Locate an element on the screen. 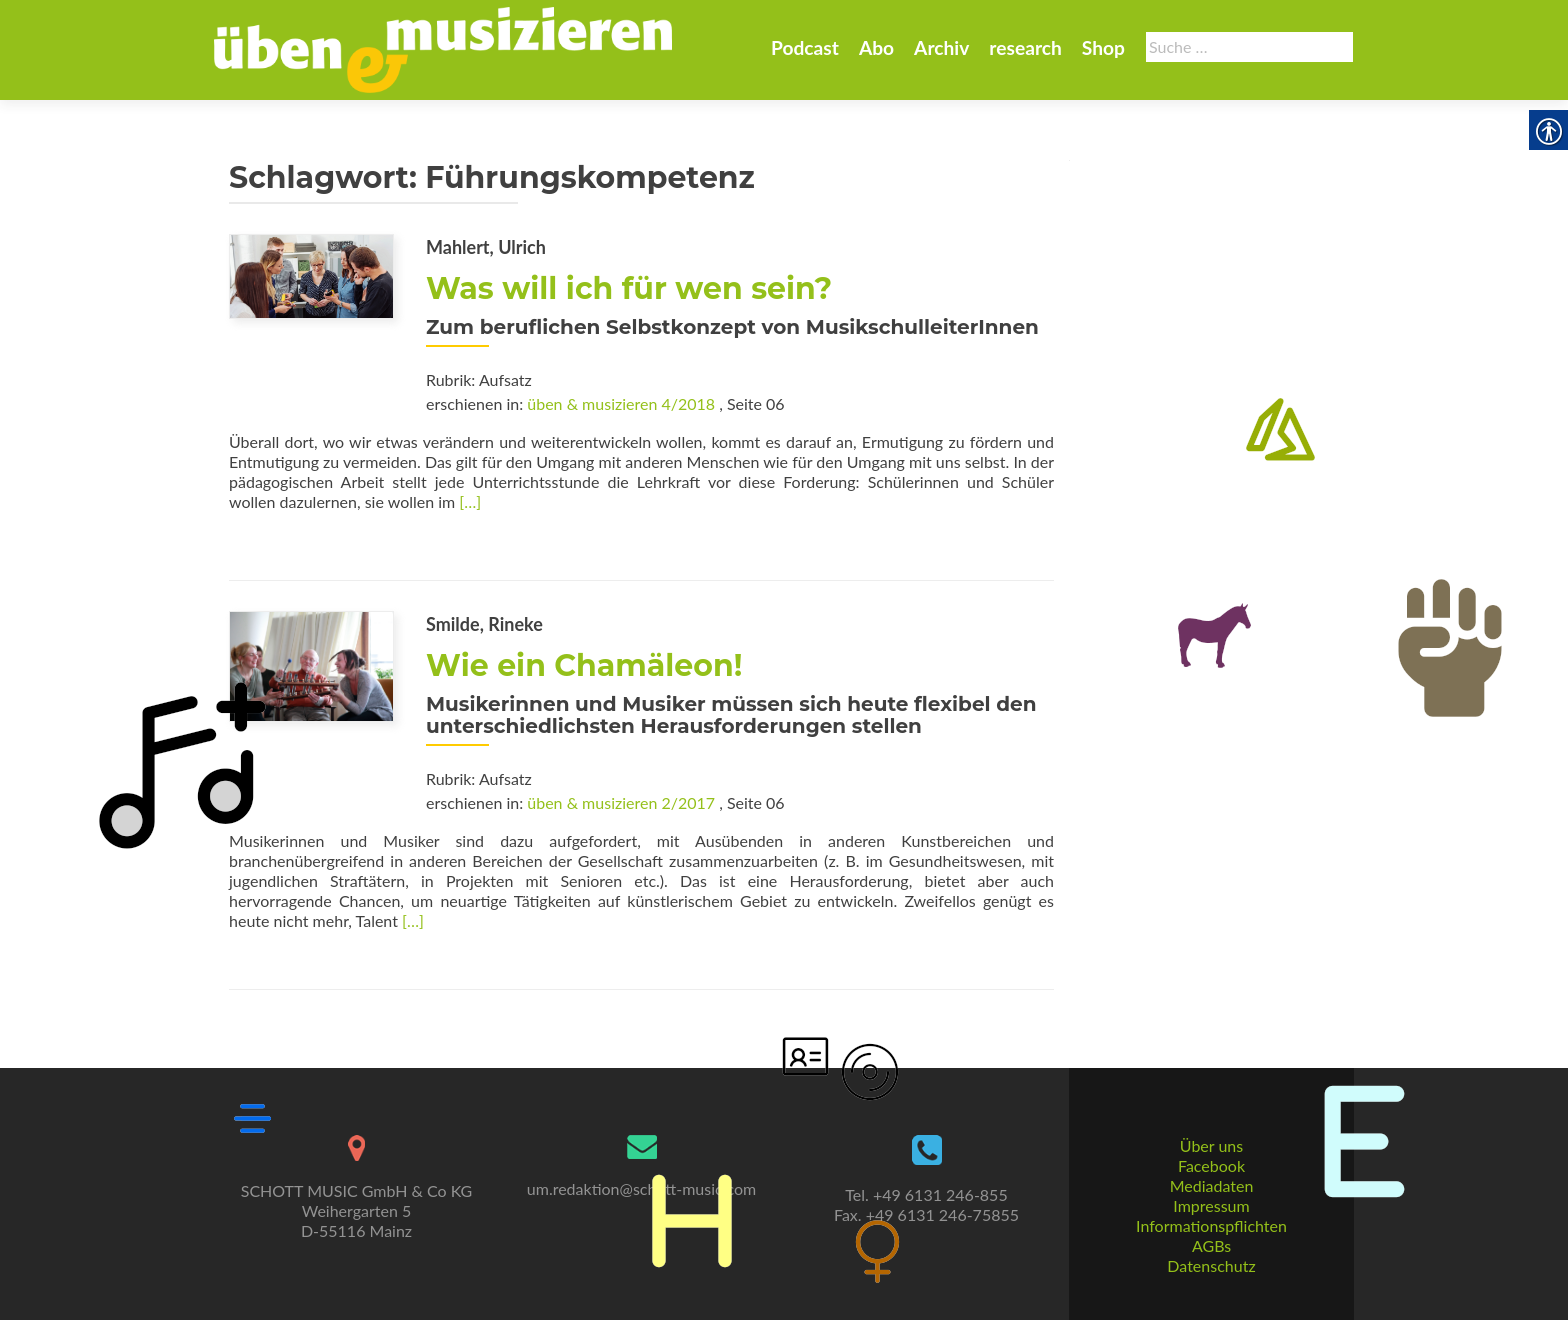 The height and width of the screenshot is (1320, 1568). access music or audio library is located at coordinates (870, 1072).